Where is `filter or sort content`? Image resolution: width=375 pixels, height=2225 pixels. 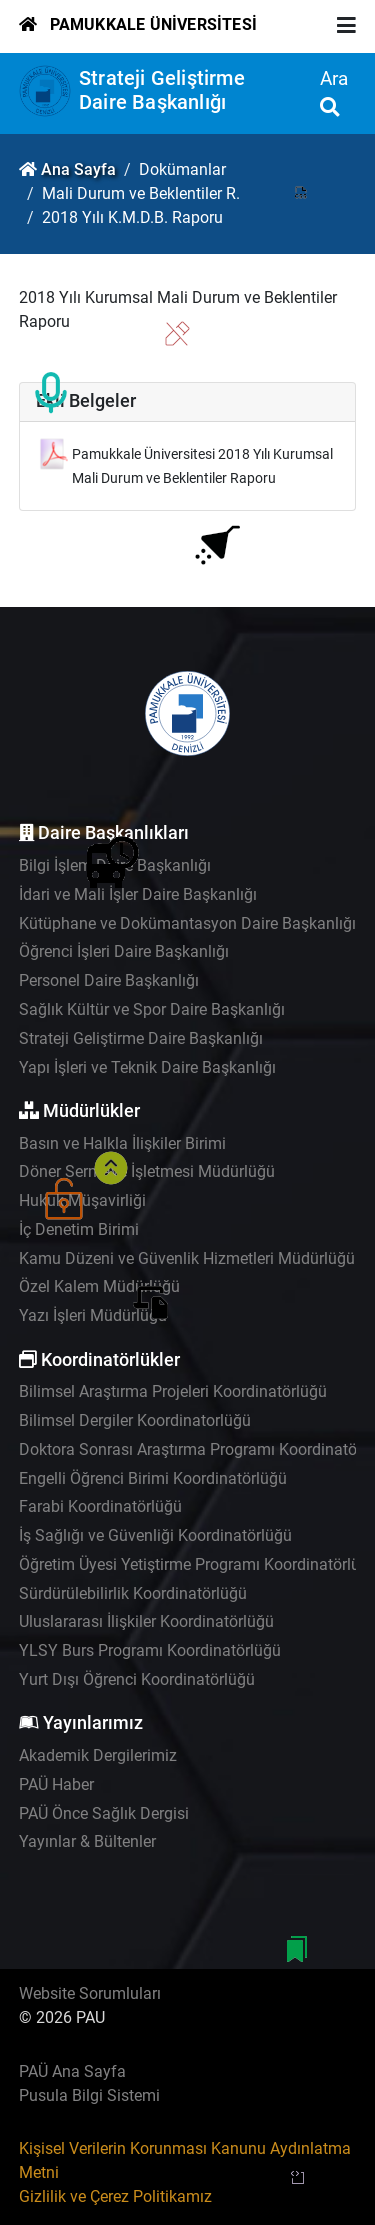
filter or sort content is located at coordinates (217, 543).